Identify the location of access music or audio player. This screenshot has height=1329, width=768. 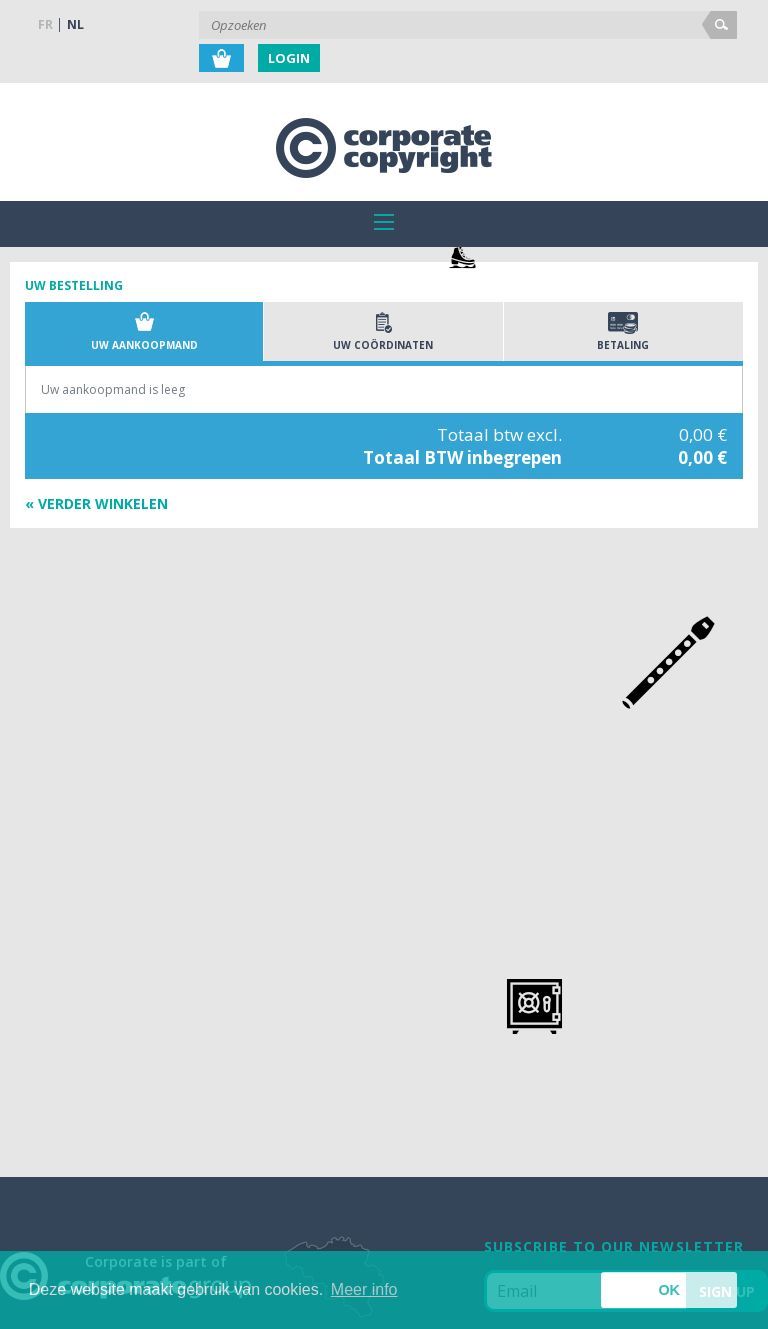
(668, 662).